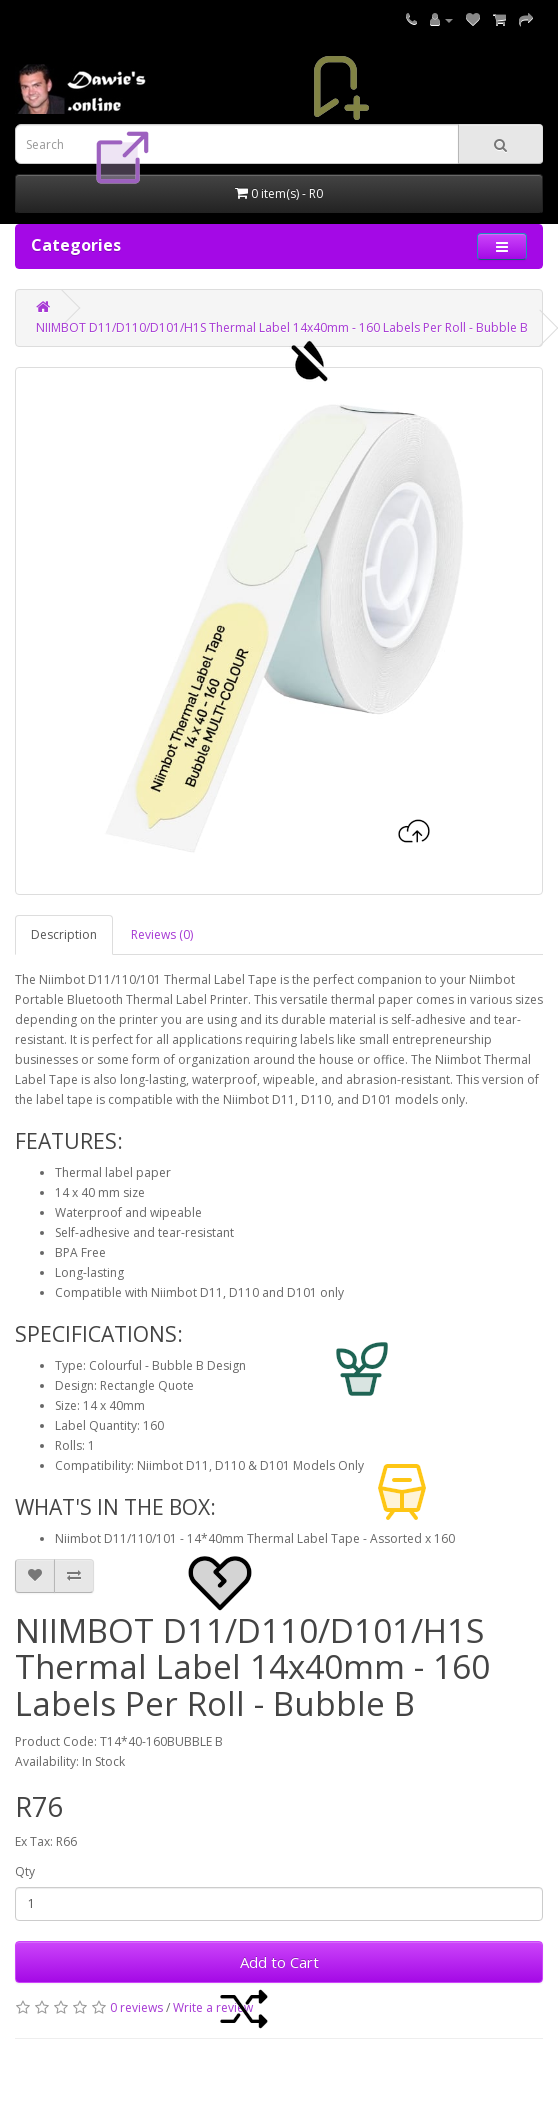 This screenshot has height=2104, width=558. Describe the element at coordinates (243, 2009) in the screenshot. I see `shuffle or randomize playback order` at that location.